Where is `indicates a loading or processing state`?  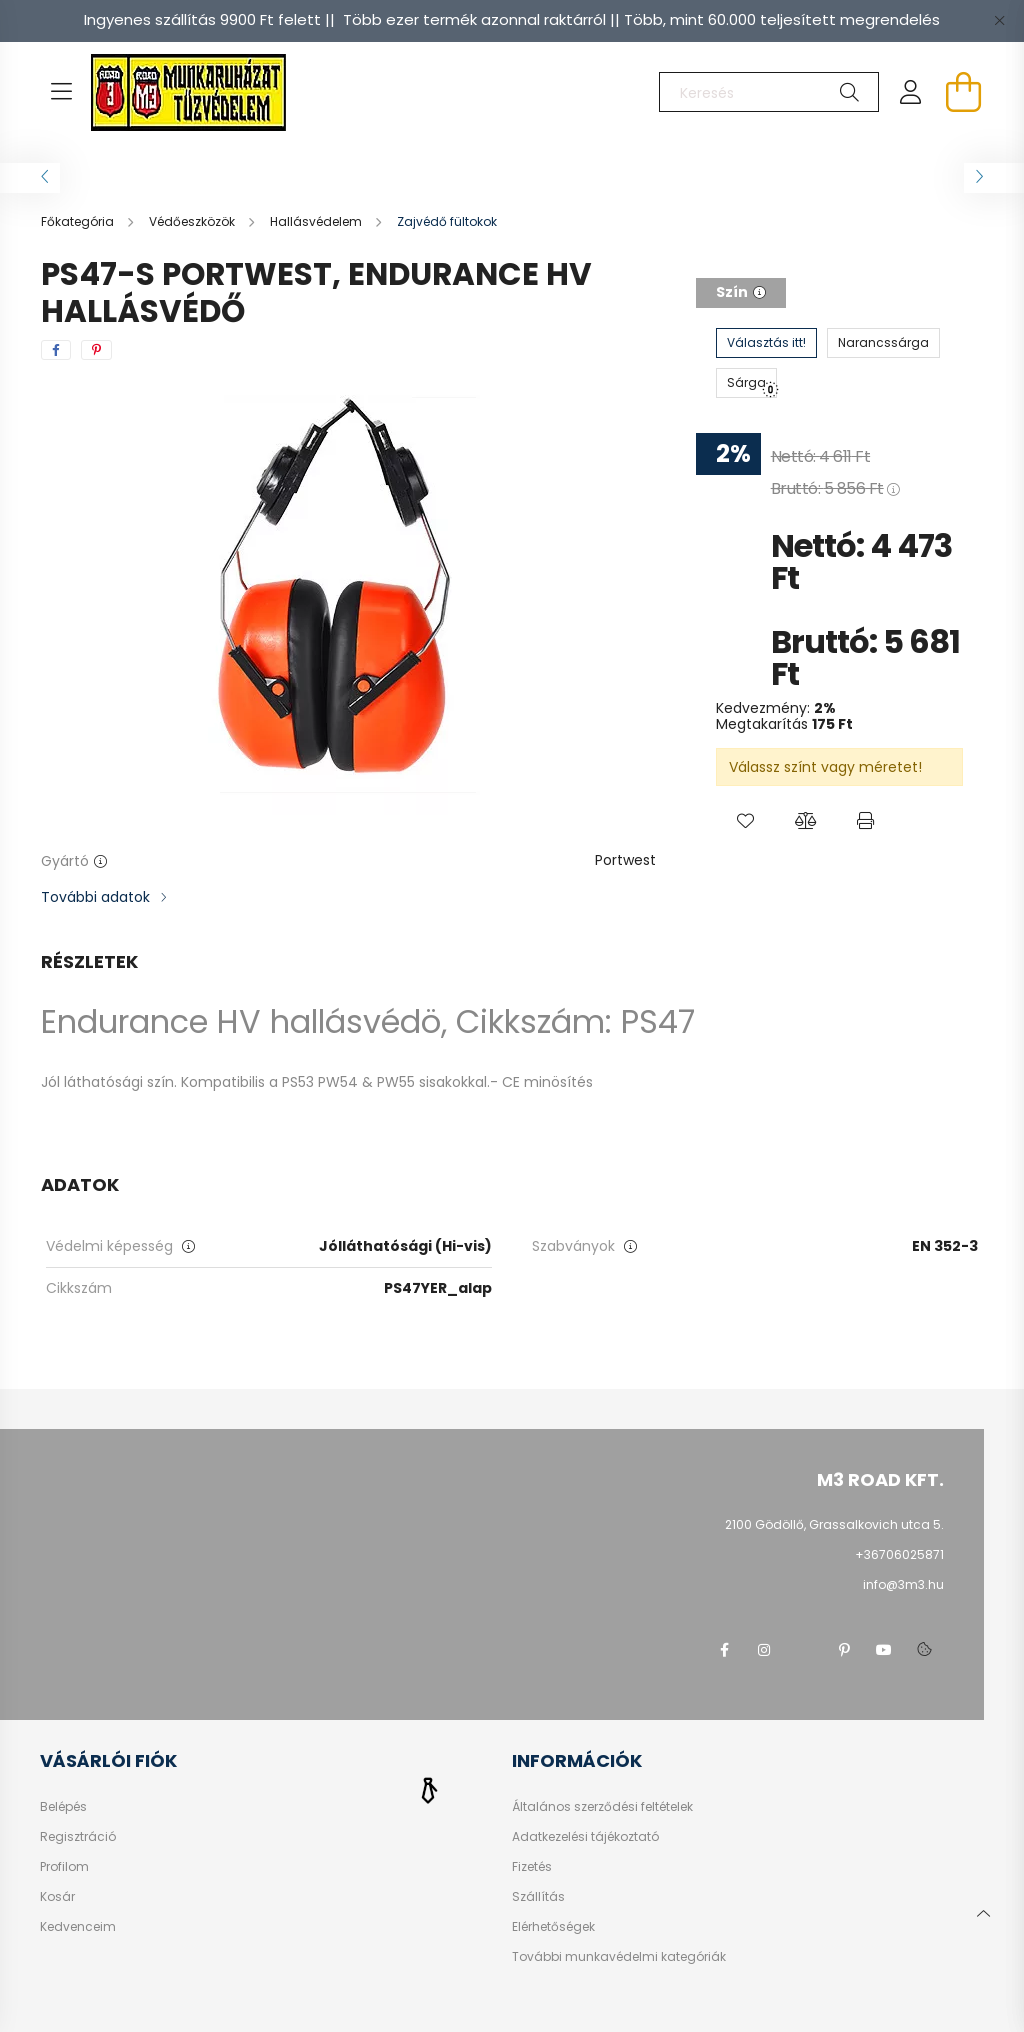
indicates a loading or processing state is located at coordinates (770, 389).